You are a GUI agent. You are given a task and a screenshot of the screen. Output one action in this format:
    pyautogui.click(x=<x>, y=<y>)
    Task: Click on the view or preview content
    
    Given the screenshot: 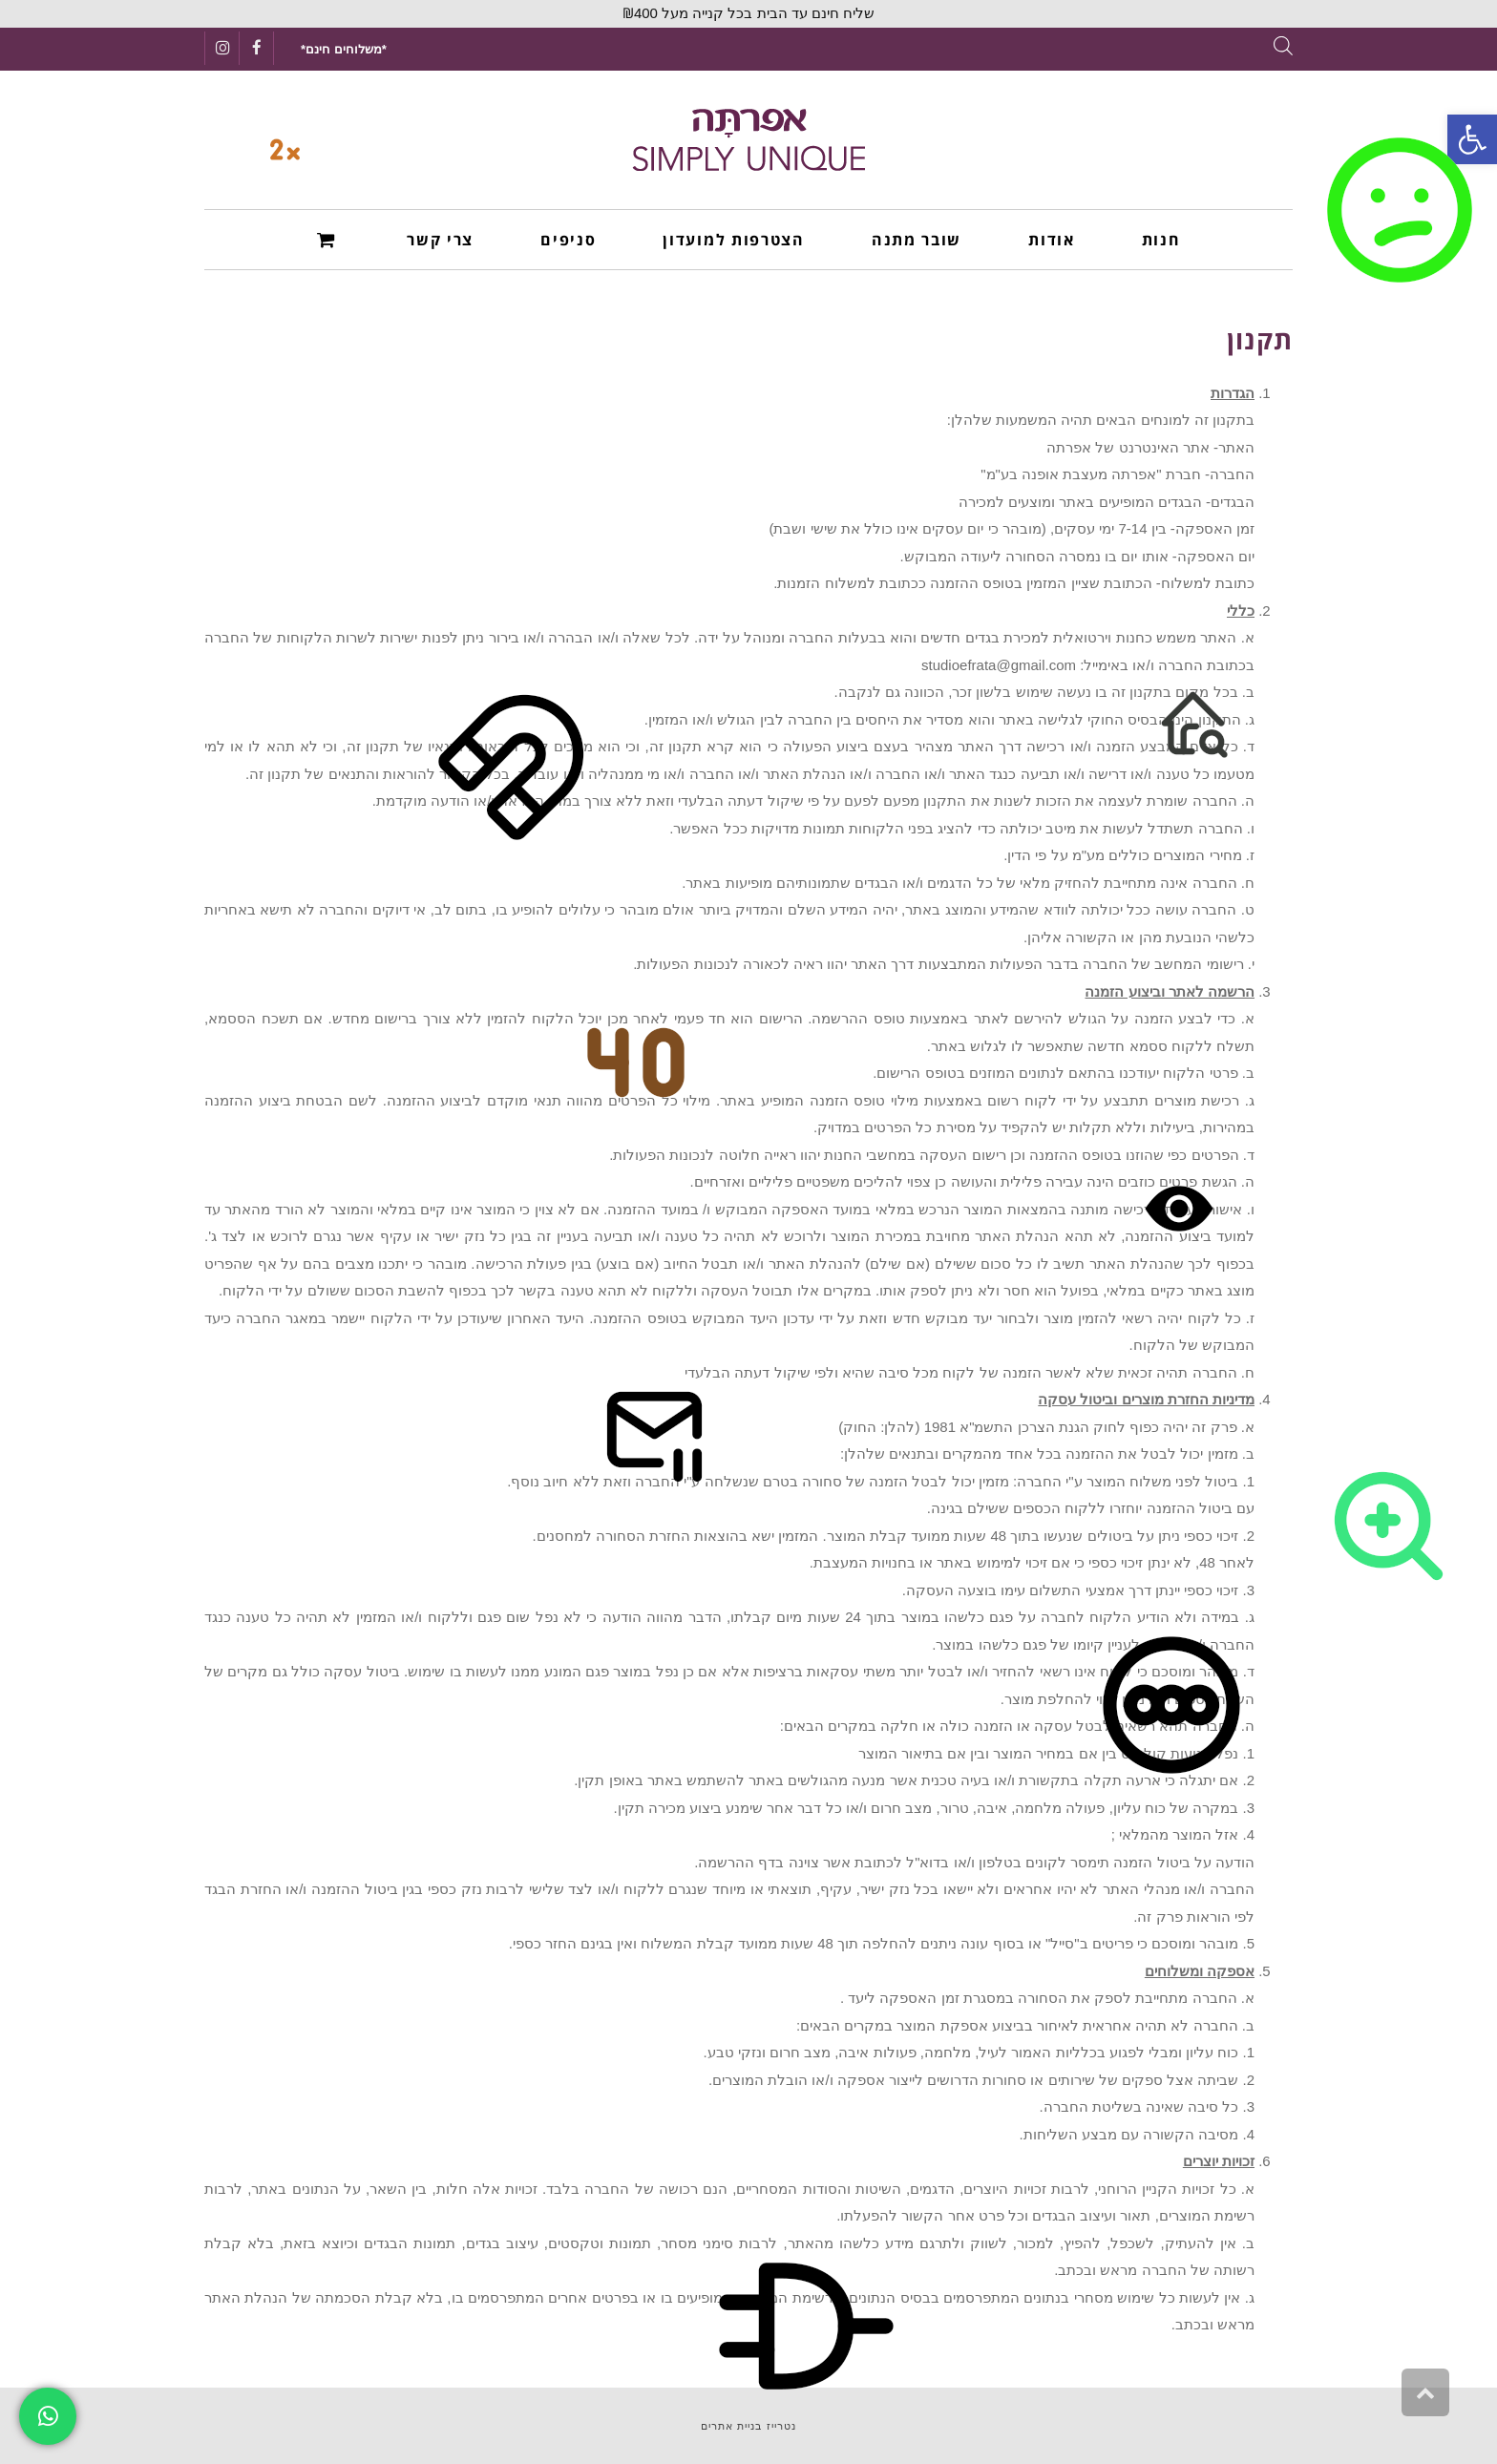 What is the action you would take?
    pyautogui.click(x=1179, y=1209)
    